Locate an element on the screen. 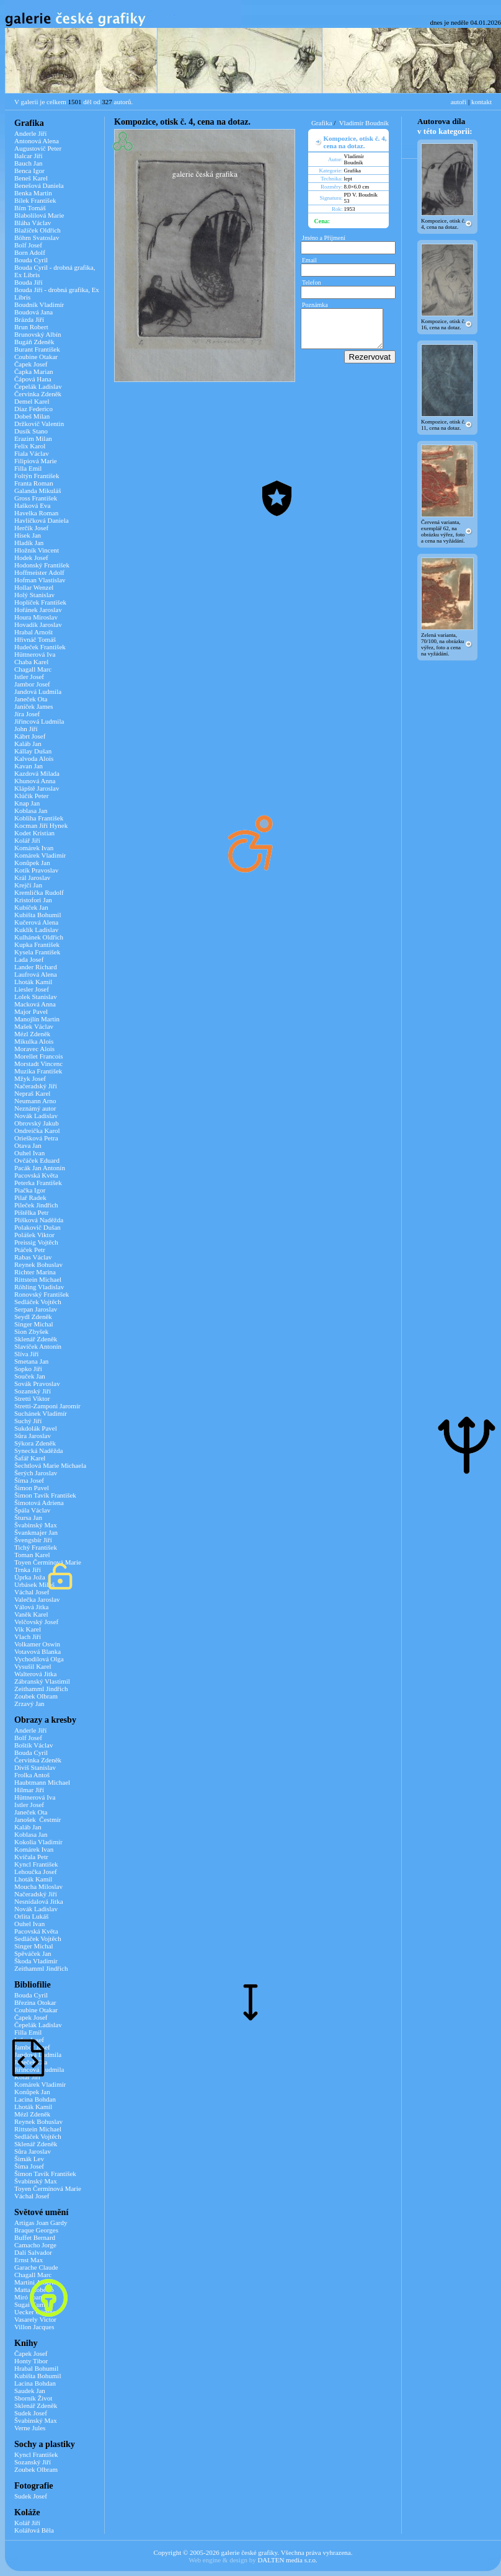  indicates loading or processing in progress is located at coordinates (123, 143).